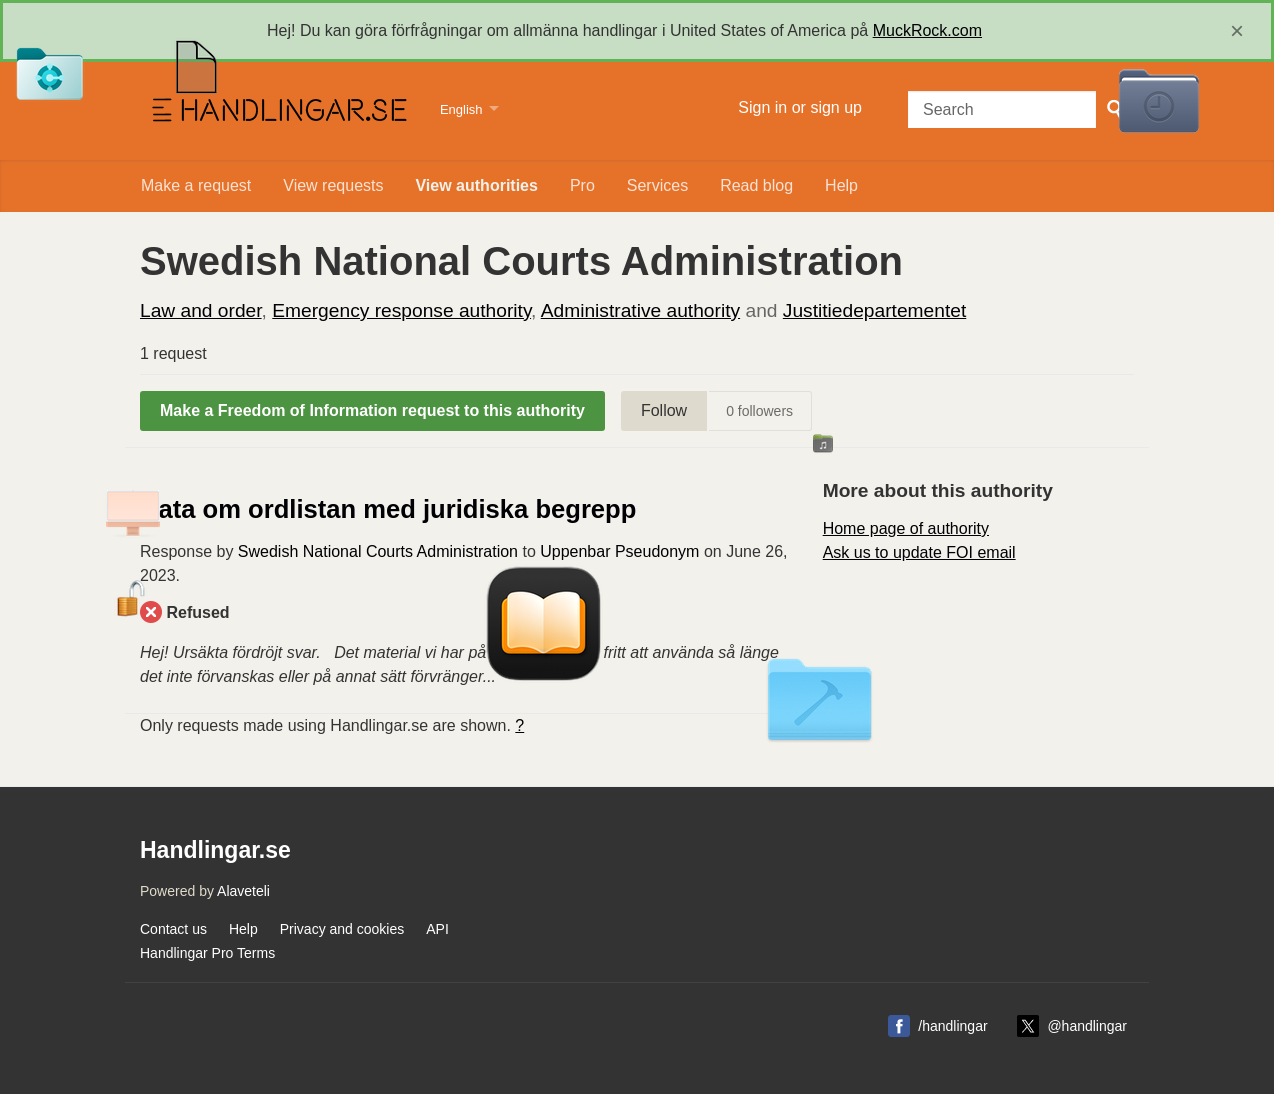  I want to click on access temporary files folder, so click(1159, 101).